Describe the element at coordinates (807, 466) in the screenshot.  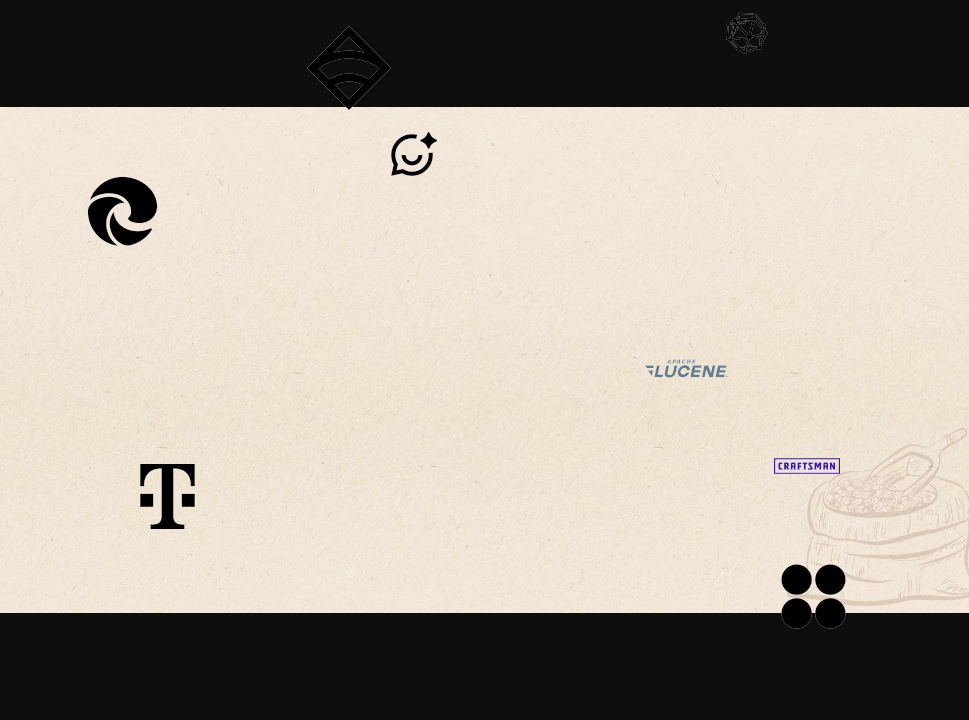
I see `craftsman brand logo` at that location.